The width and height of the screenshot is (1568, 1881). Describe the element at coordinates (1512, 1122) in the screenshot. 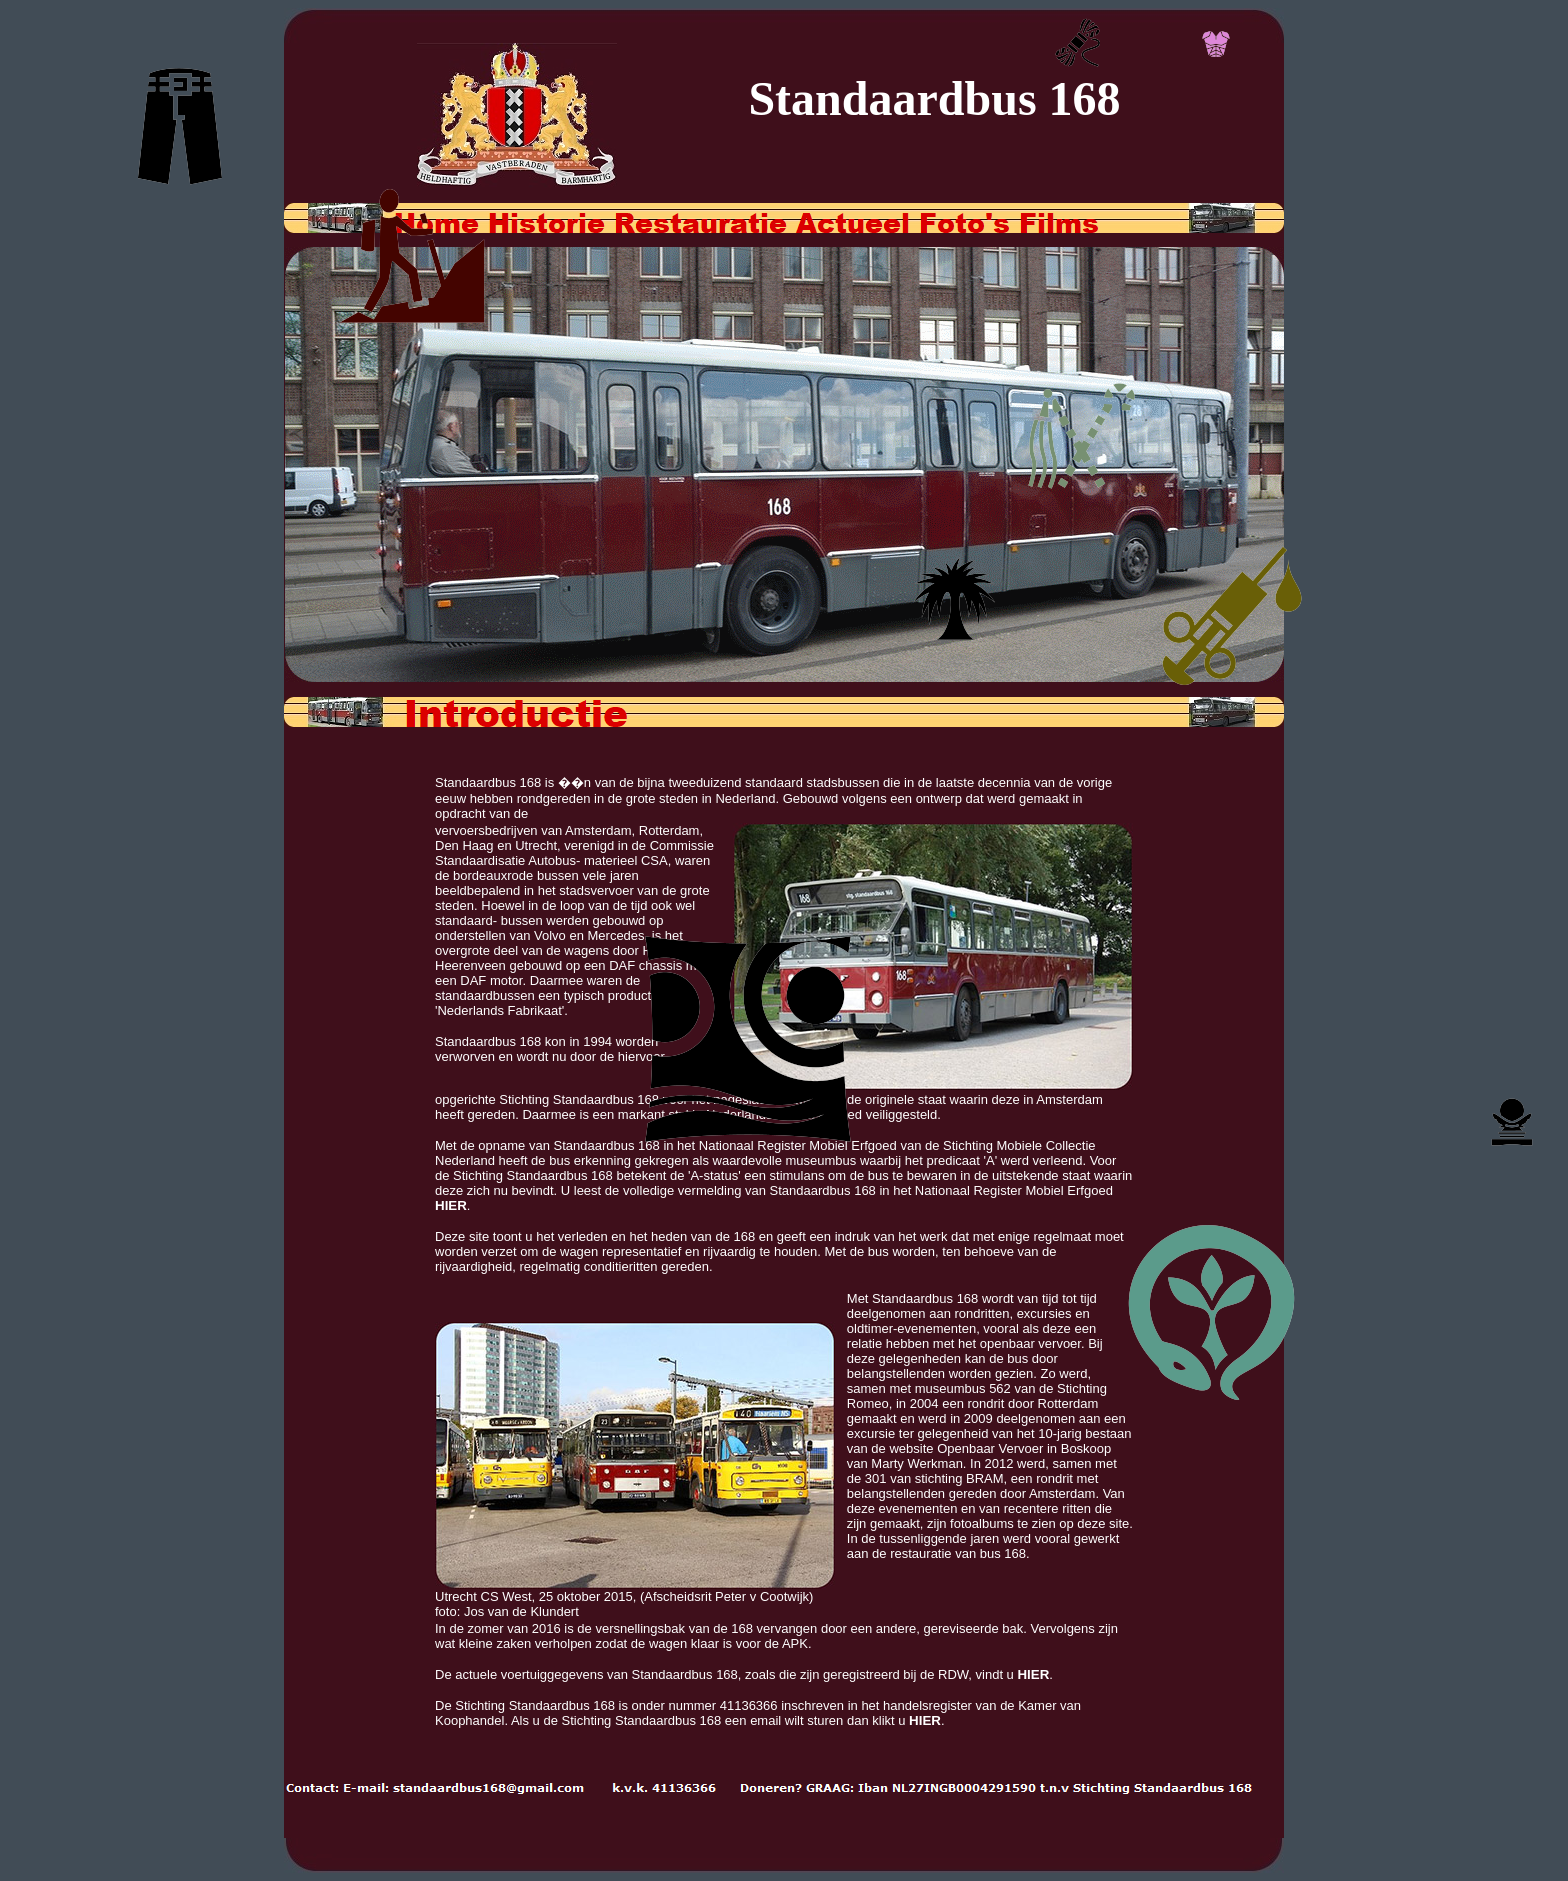

I see `access shrine or spiritual location features` at that location.